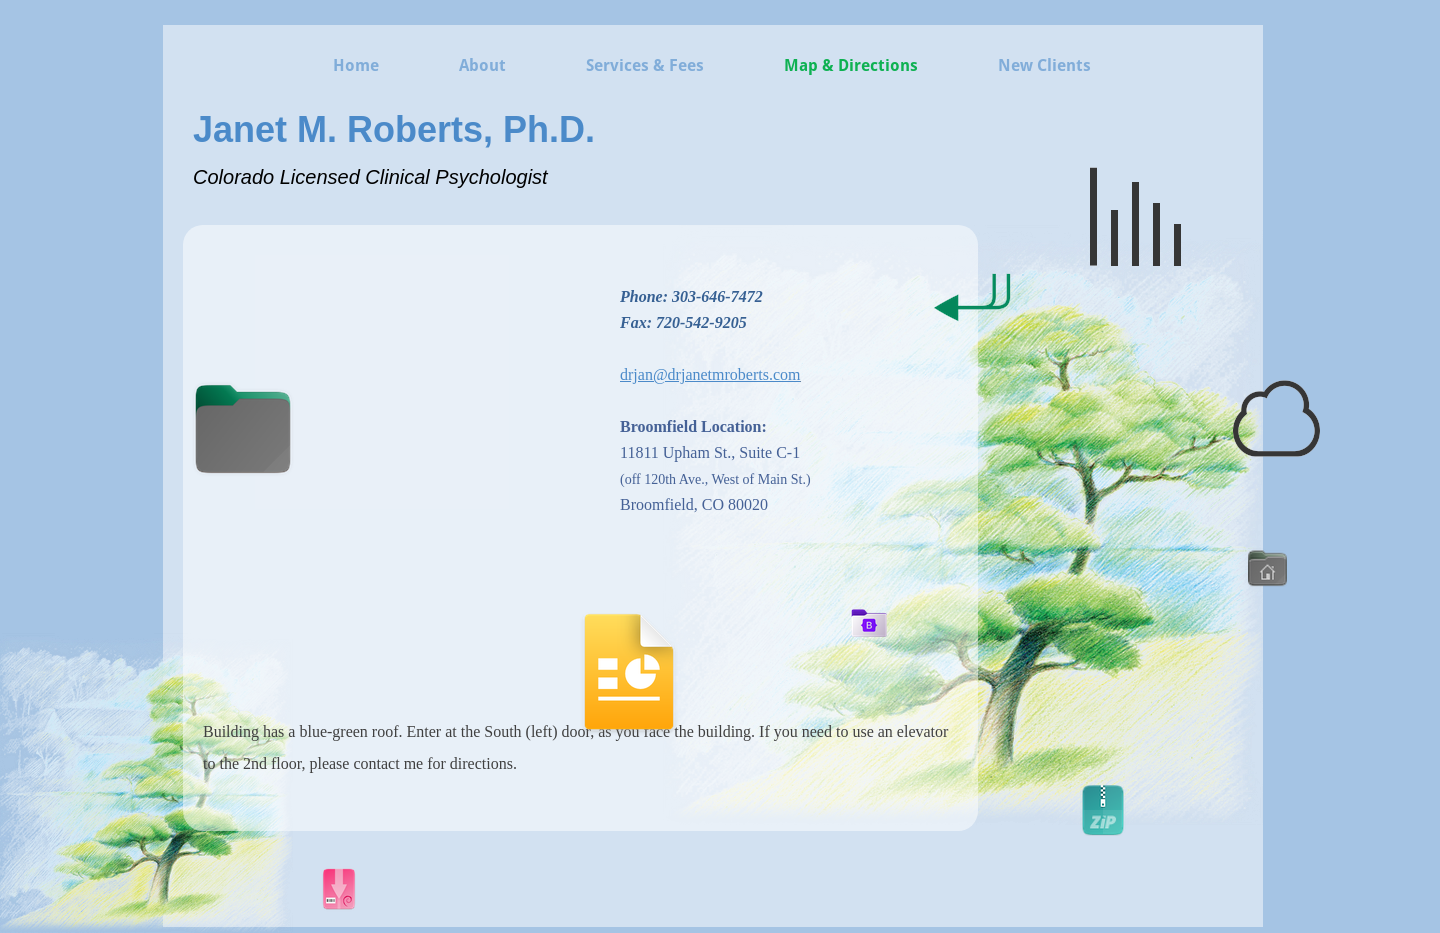 The image size is (1440, 933). Describe the element at coordinates (1276, 418) in the screenshot. I see `access internet or cloud-based applications` at that location.